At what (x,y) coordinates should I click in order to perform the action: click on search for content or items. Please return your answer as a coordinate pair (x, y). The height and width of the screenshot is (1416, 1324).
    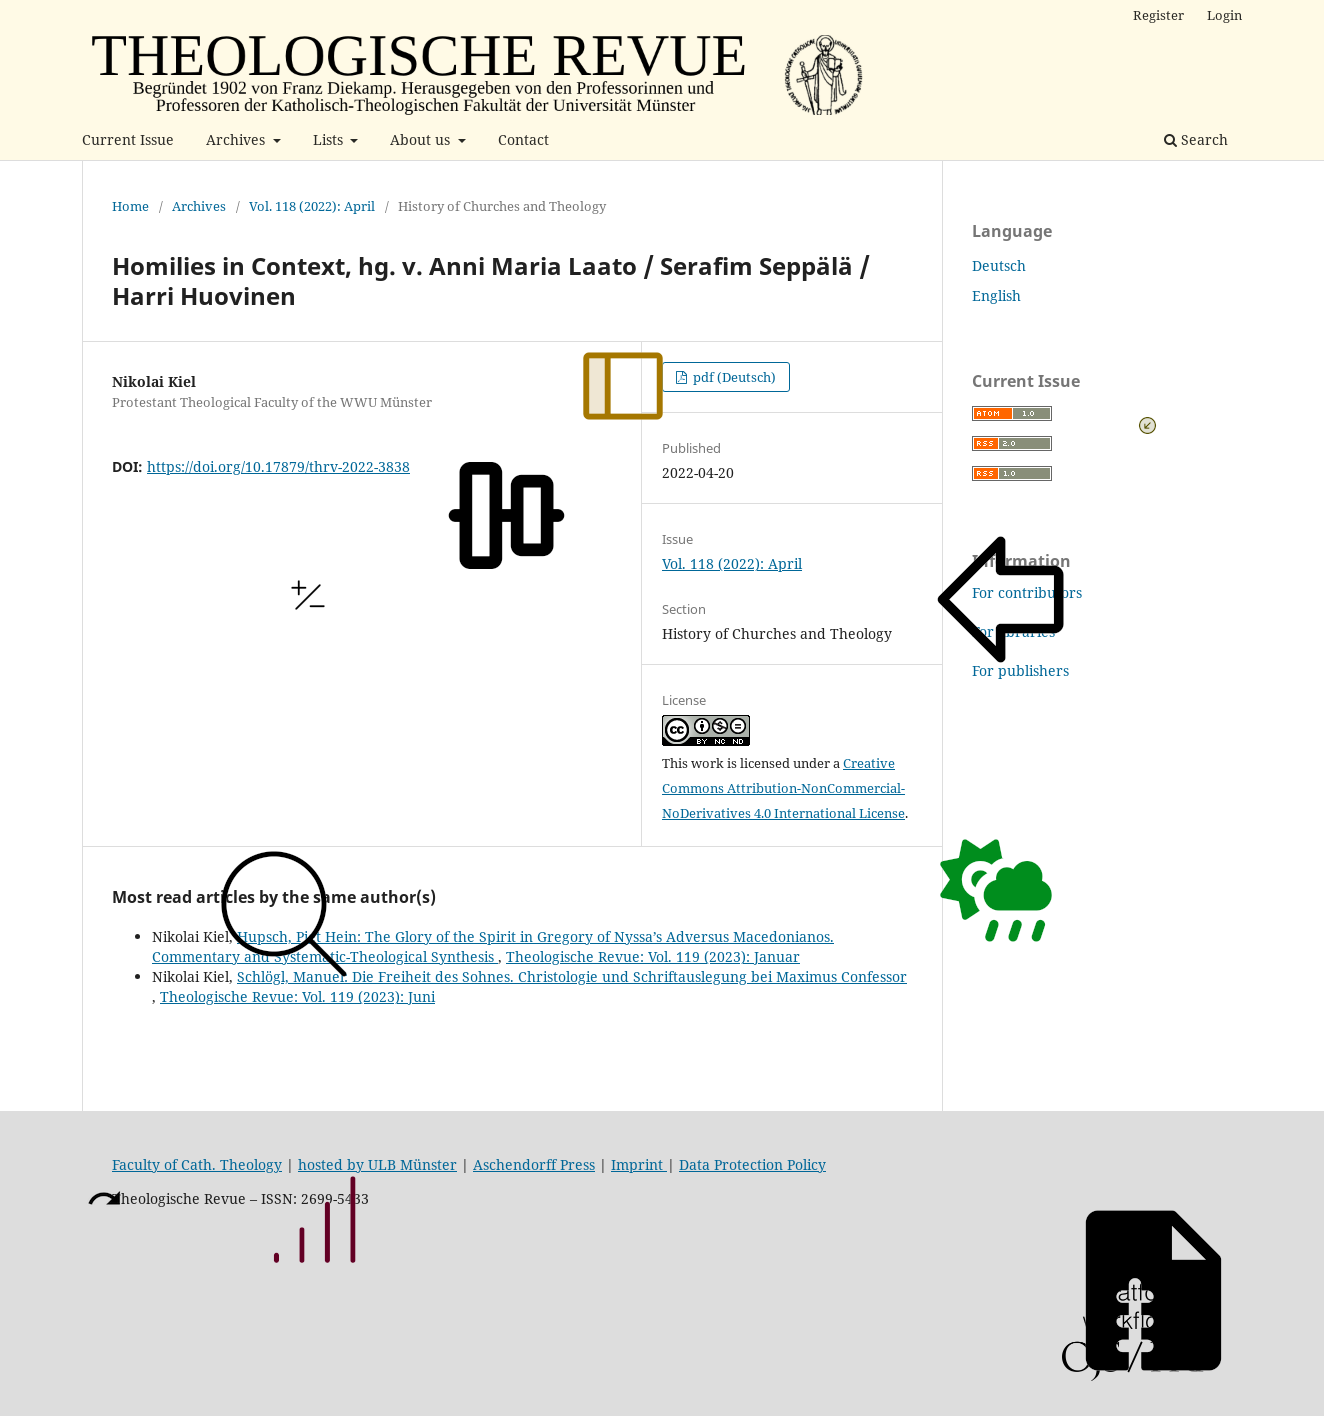
    Looking at the image, I should click on (284, 914).